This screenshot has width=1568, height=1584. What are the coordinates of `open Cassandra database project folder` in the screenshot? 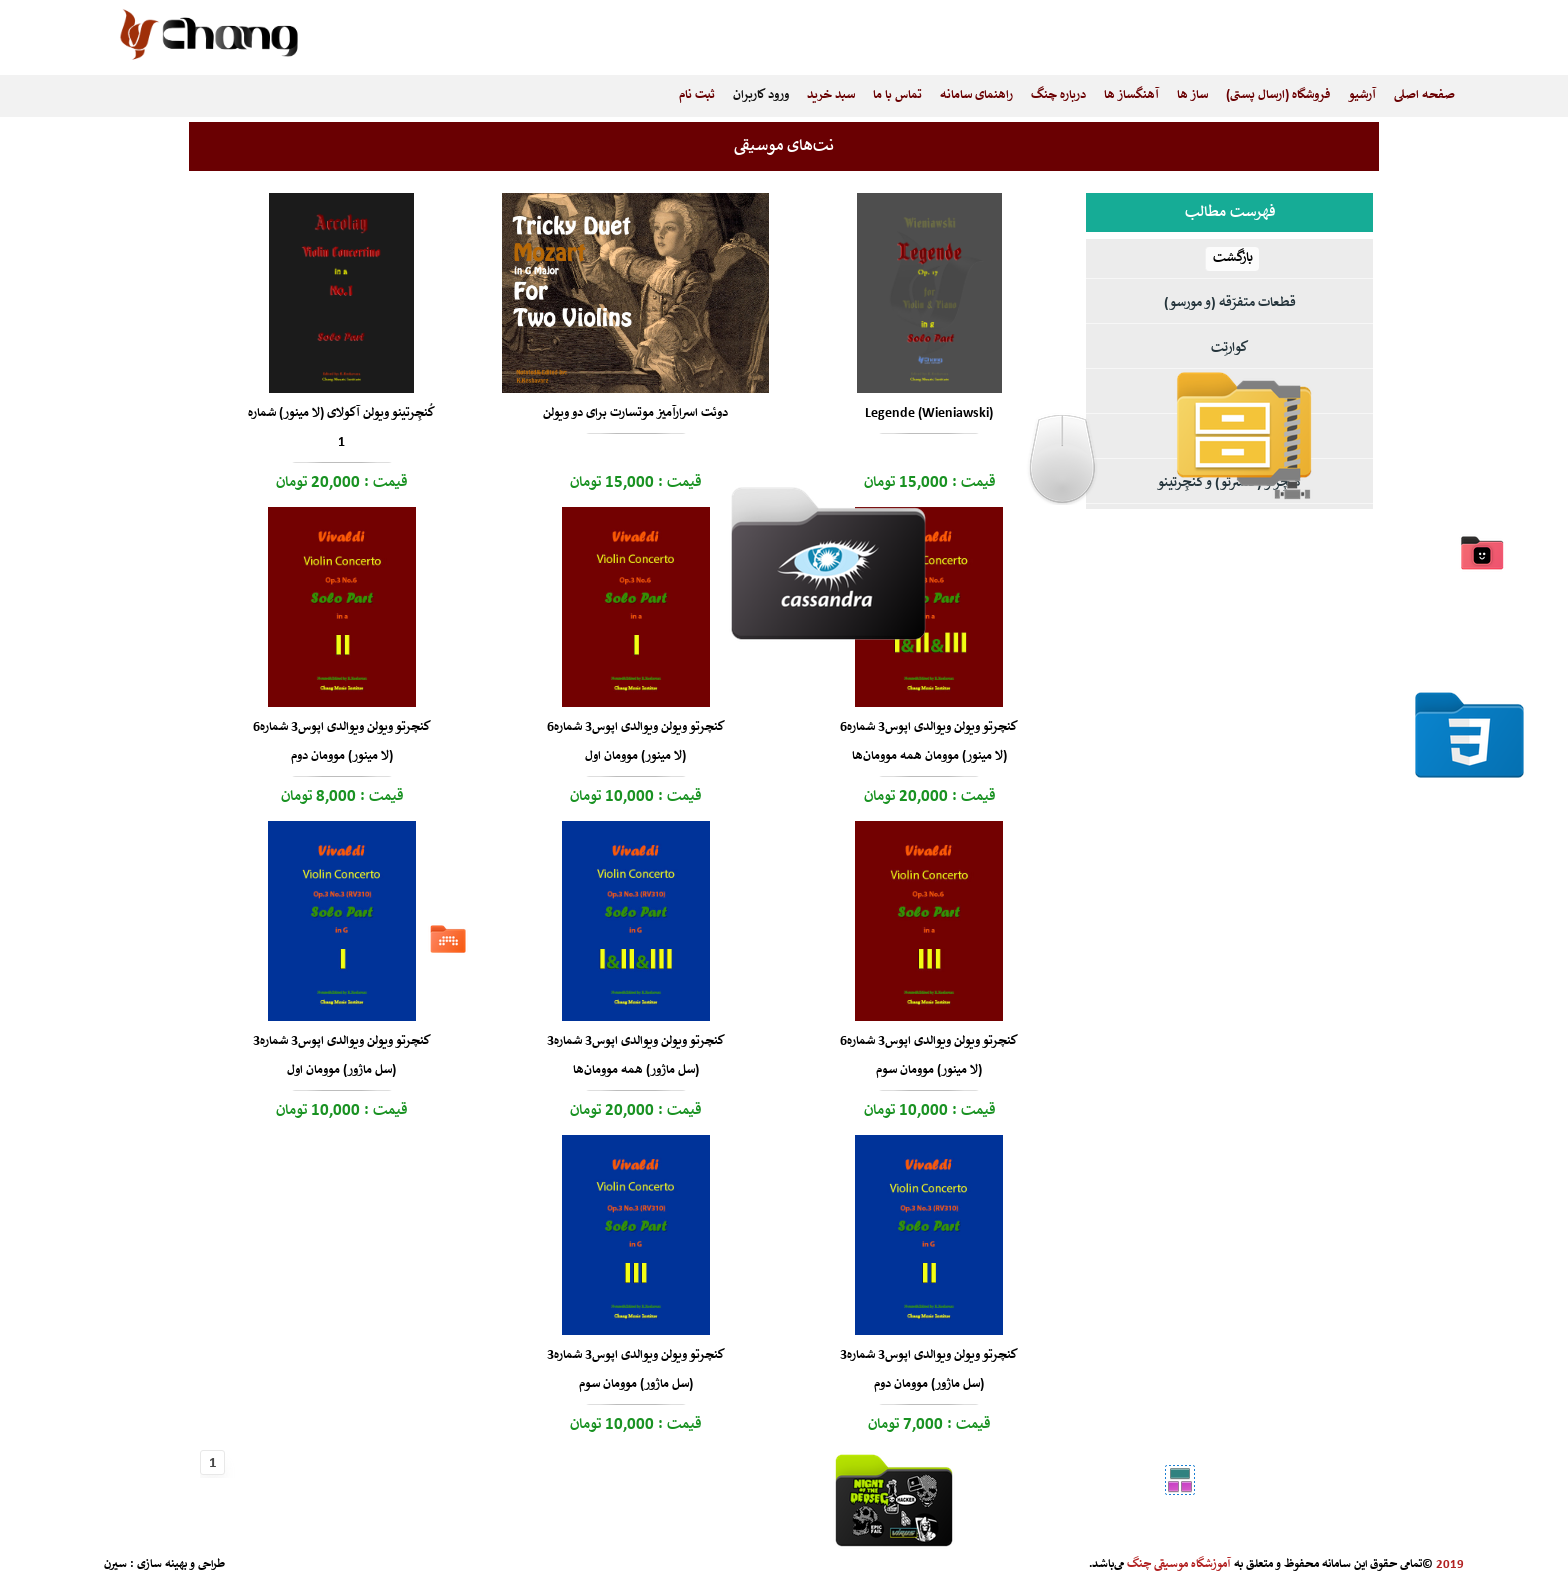 It's located at (827, 568).